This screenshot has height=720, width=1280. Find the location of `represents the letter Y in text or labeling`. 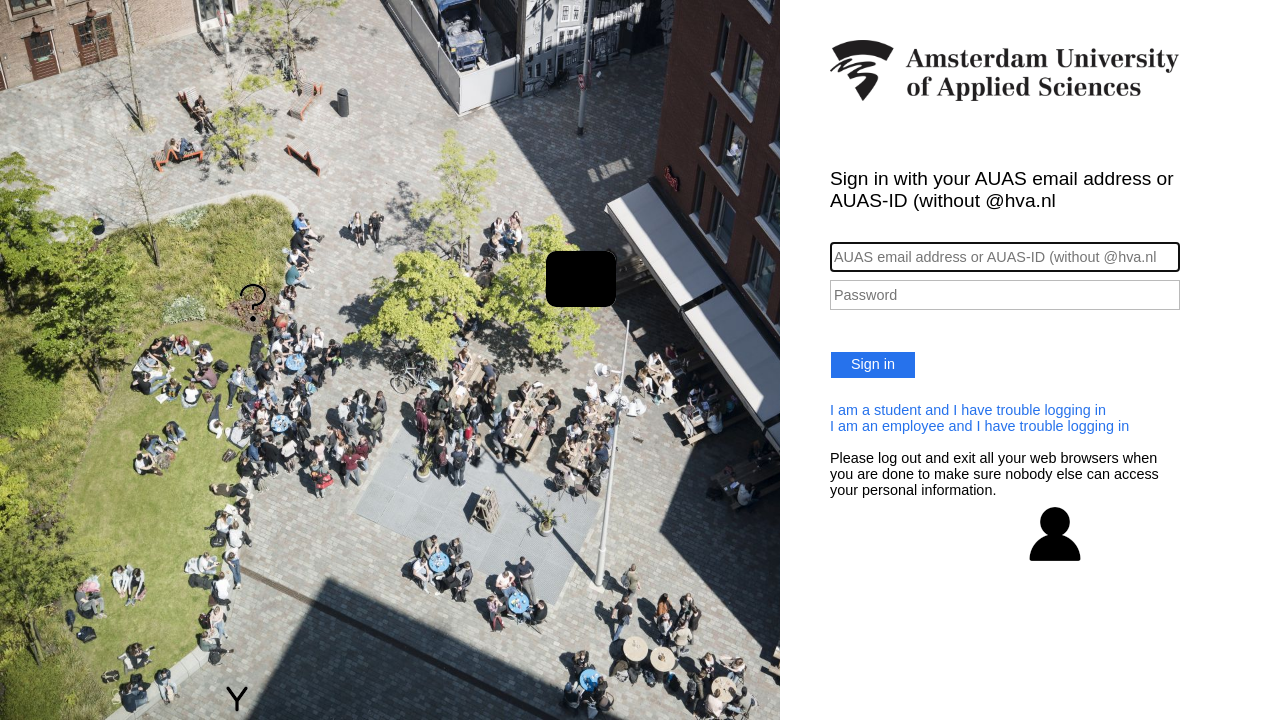

represents the letter Y in text or labeling is located at coordinates (237, 699).